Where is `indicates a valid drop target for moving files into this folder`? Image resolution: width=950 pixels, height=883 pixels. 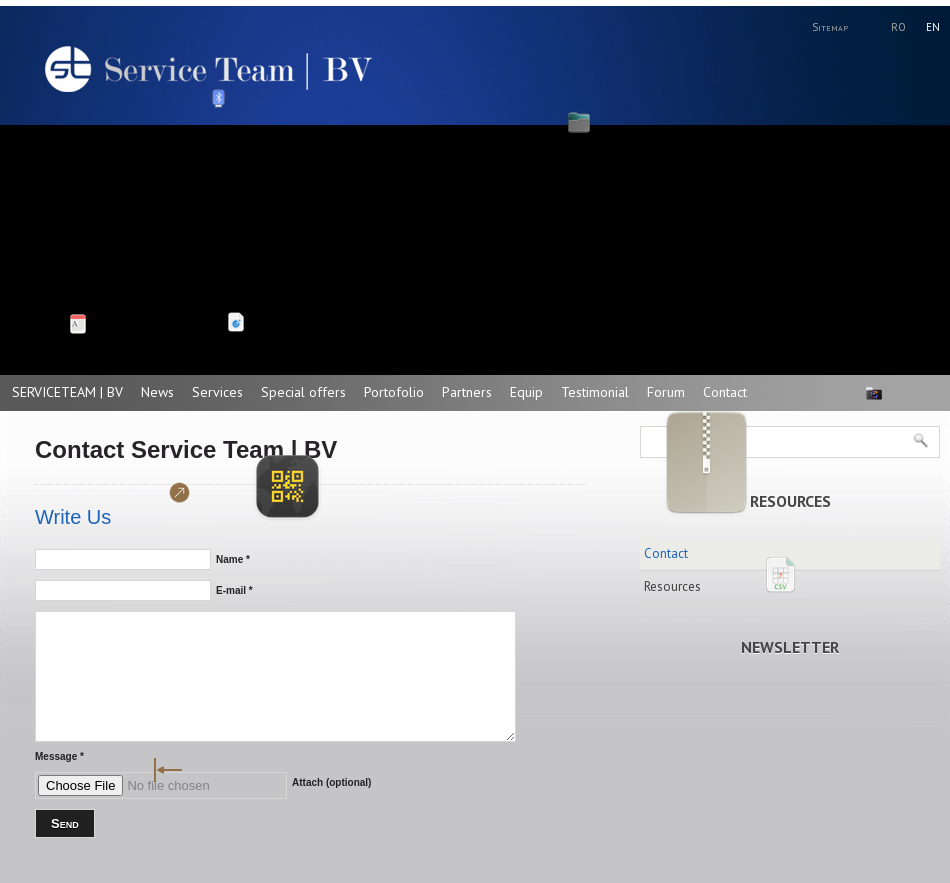 indicates a valid drop target for moving files into this folder is located at coordinates (579, 122).